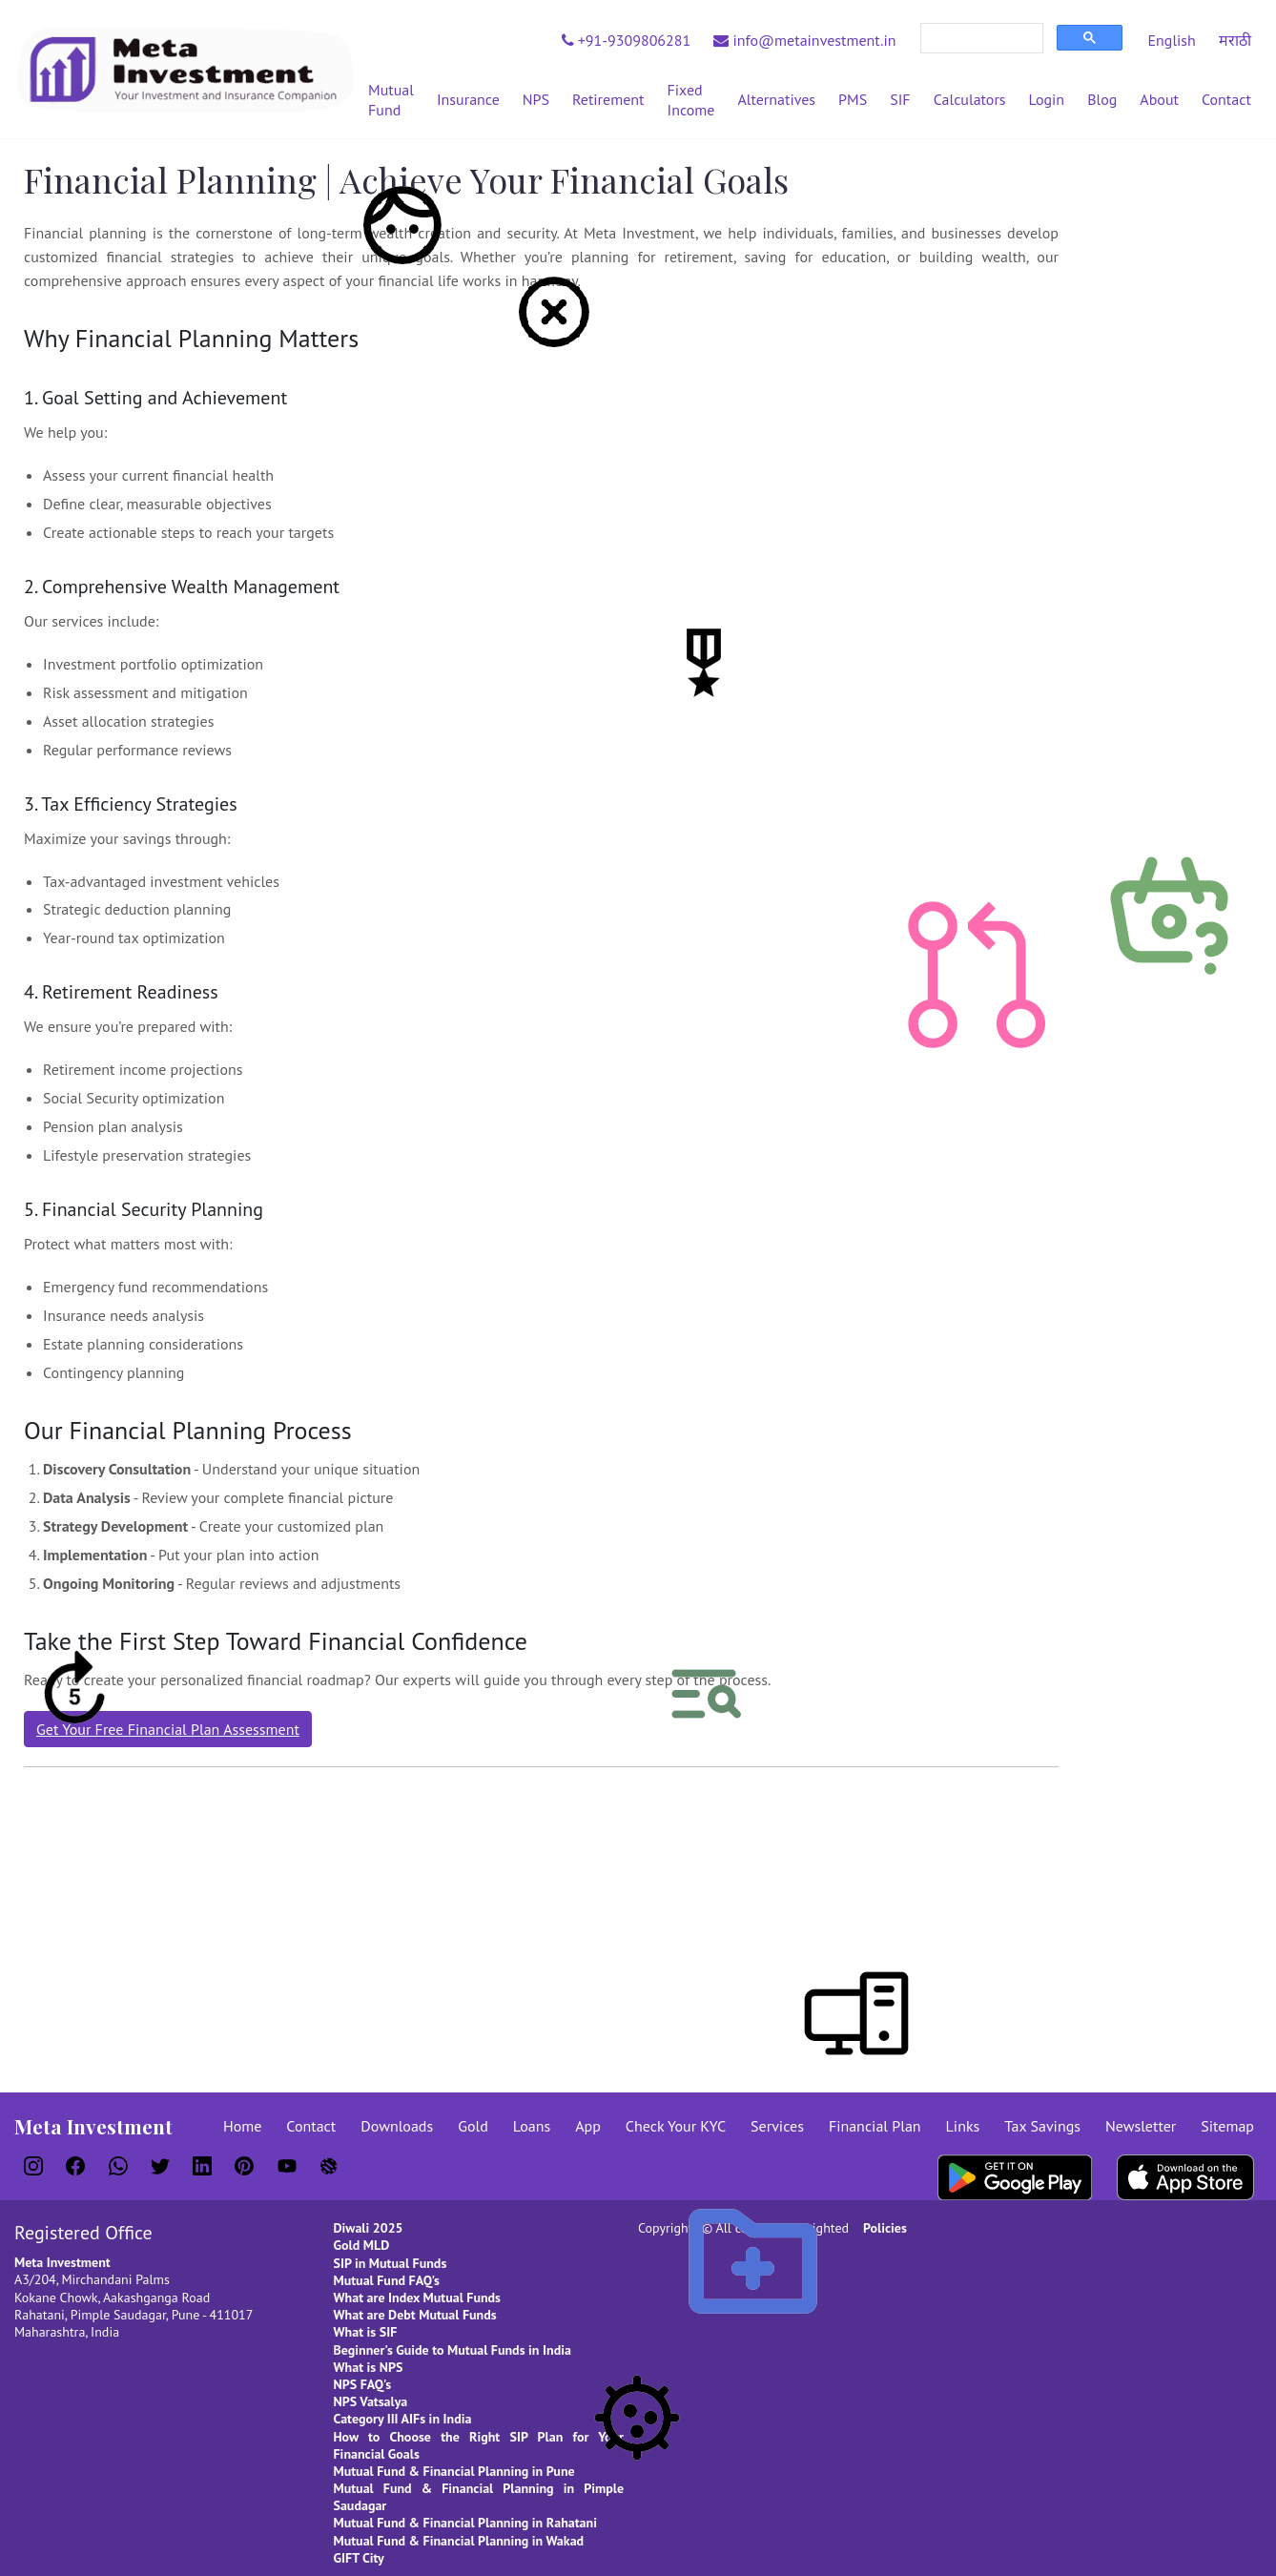 This screenshot has width=1276, height=2576. I want to click on indicates virus or malware detected, so click(637, 2418).